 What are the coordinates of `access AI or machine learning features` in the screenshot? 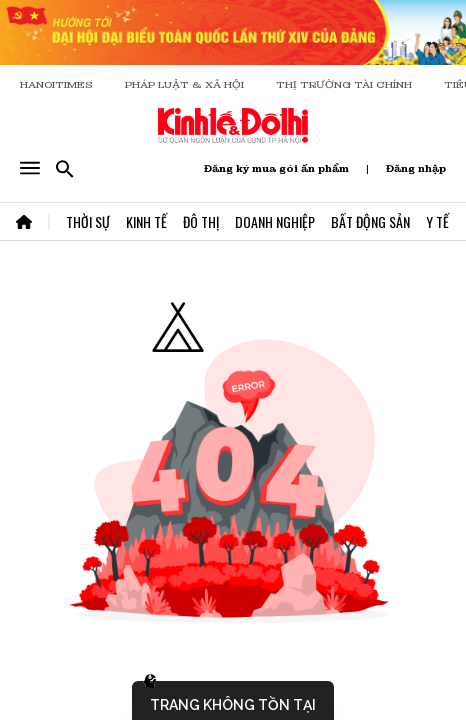 It's located at (150, 681).